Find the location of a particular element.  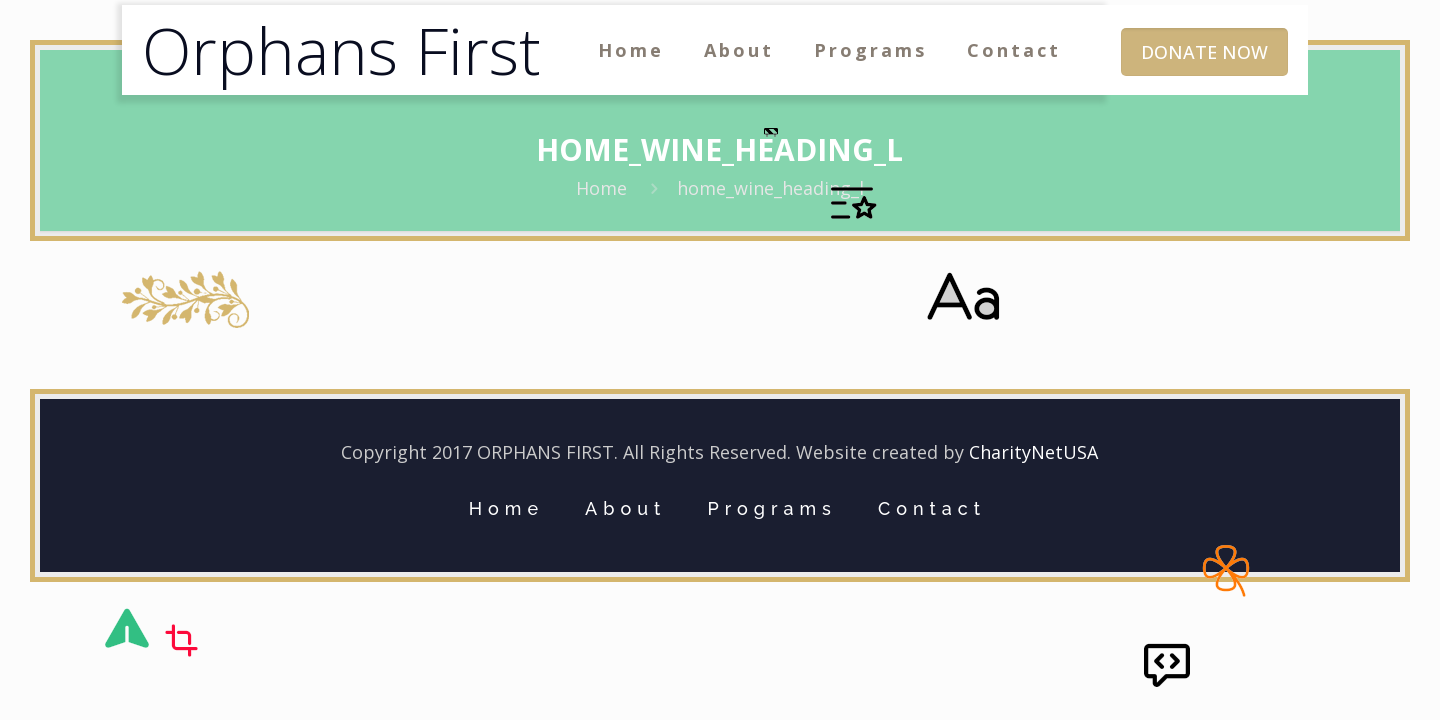

send a message is located at coordinates (127, 629).